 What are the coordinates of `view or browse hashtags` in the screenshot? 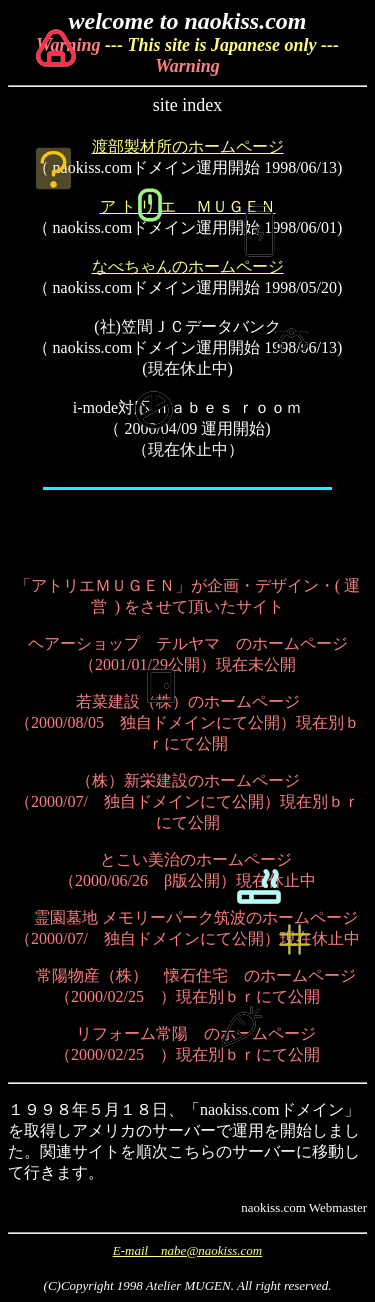 It's located at (294, 939).